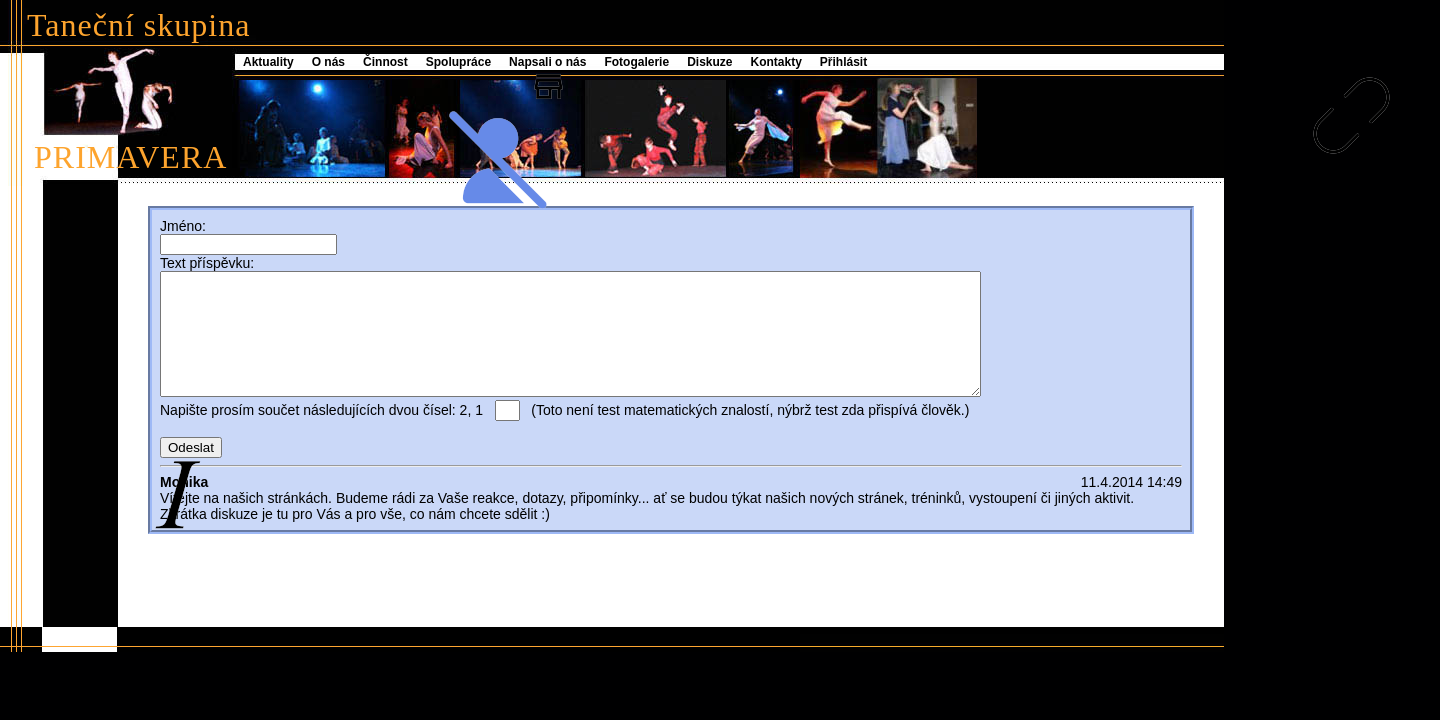 The image size is (1440, 720). What do you see at coordinates (1351, 115) in the screenshot?
I see `unlink or break a connection` at bounding box center [1351, 115].